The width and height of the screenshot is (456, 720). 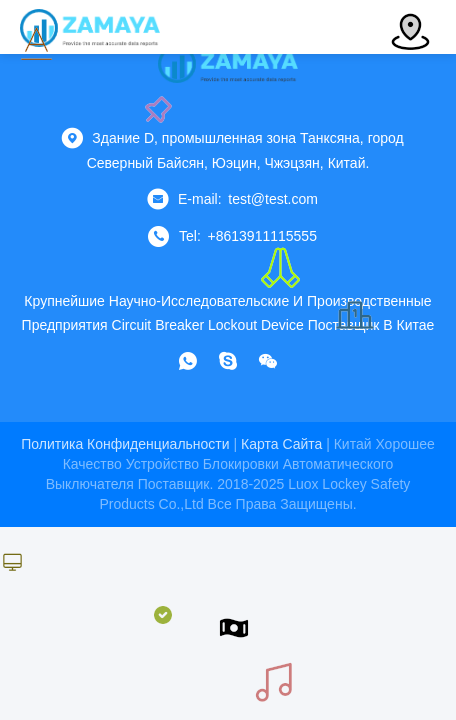 What do you see at coordinates (355, 315) in the screenshot?
I see `view leaderboard rankings` at bounding box center [355, 315].